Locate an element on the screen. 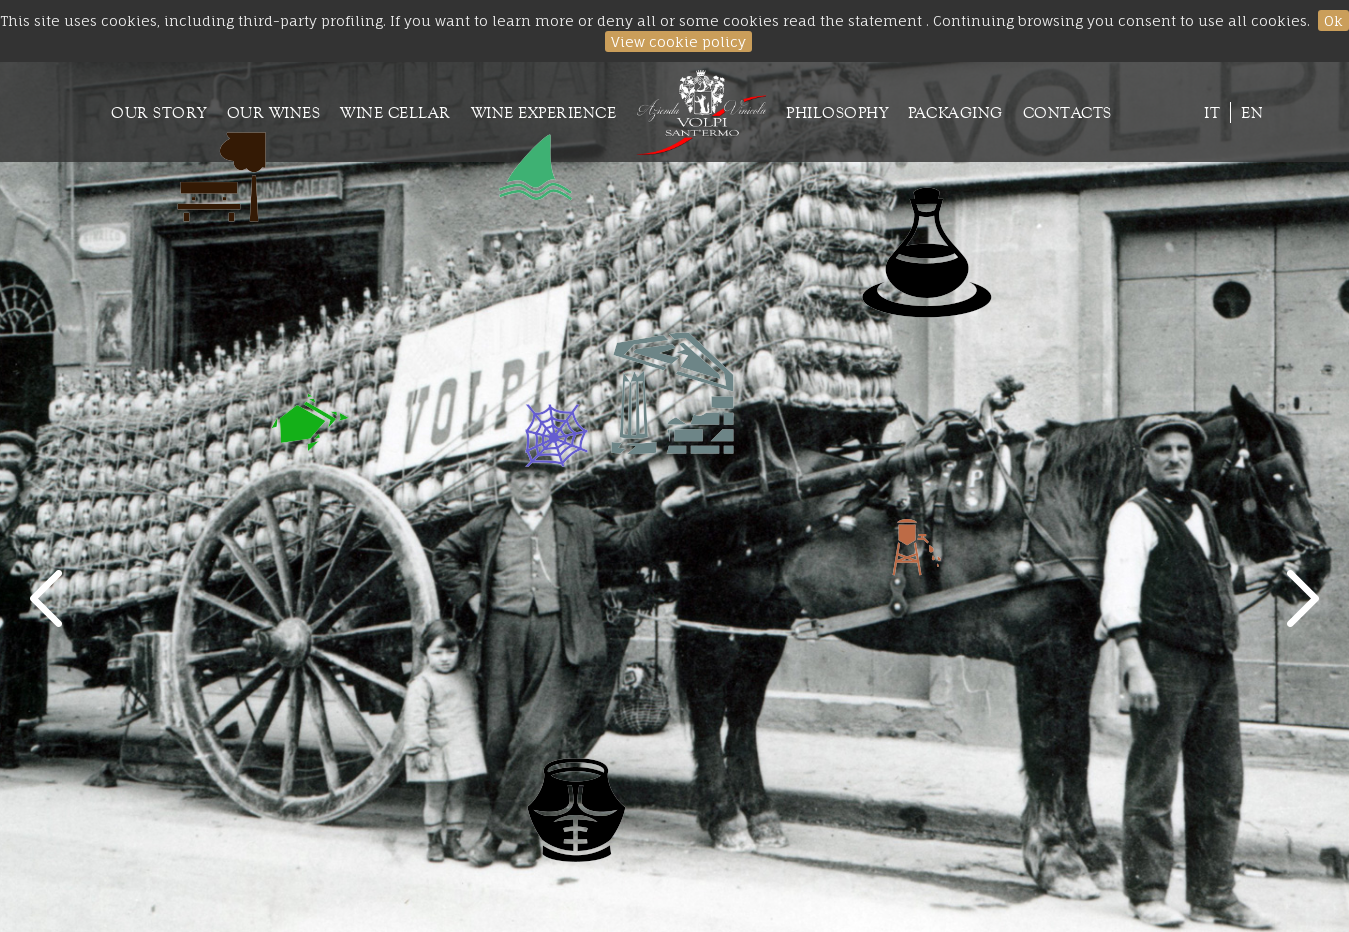 The image size is (1349, 932). indicates shark or dangerous water warning is located at coordinates (535, 167).